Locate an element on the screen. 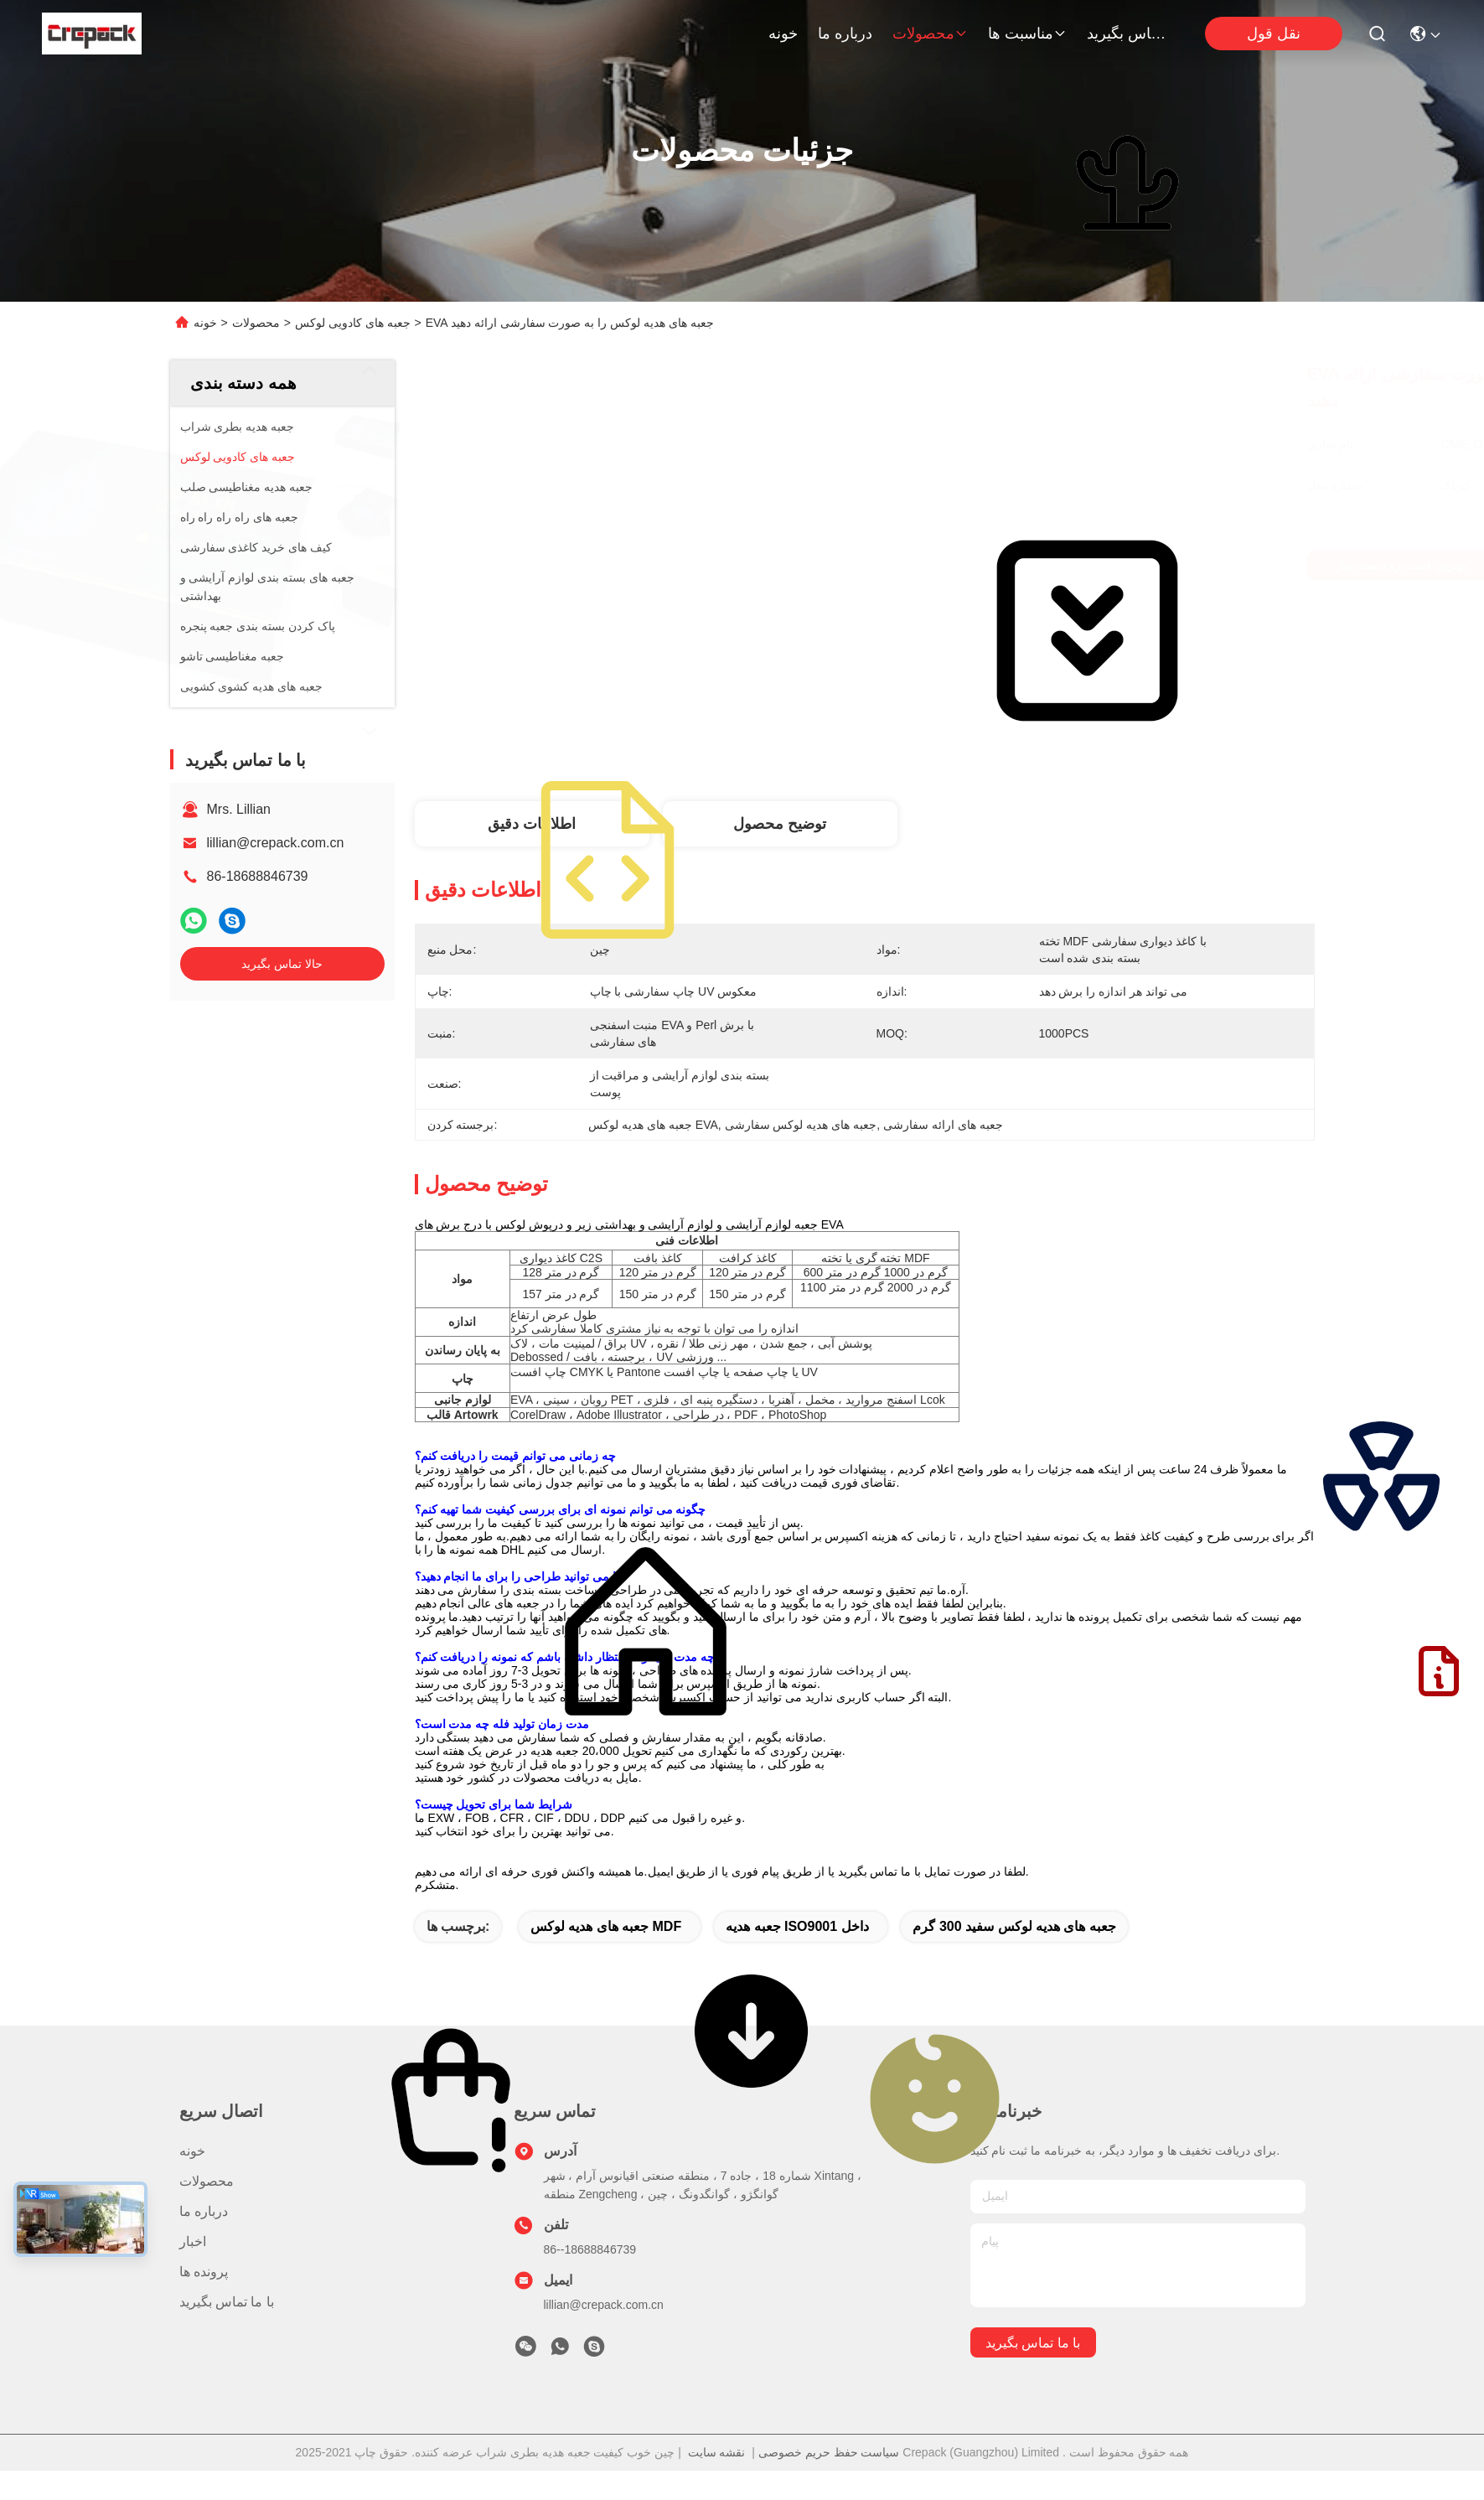  view source code file is located at coordinates (608, 860).